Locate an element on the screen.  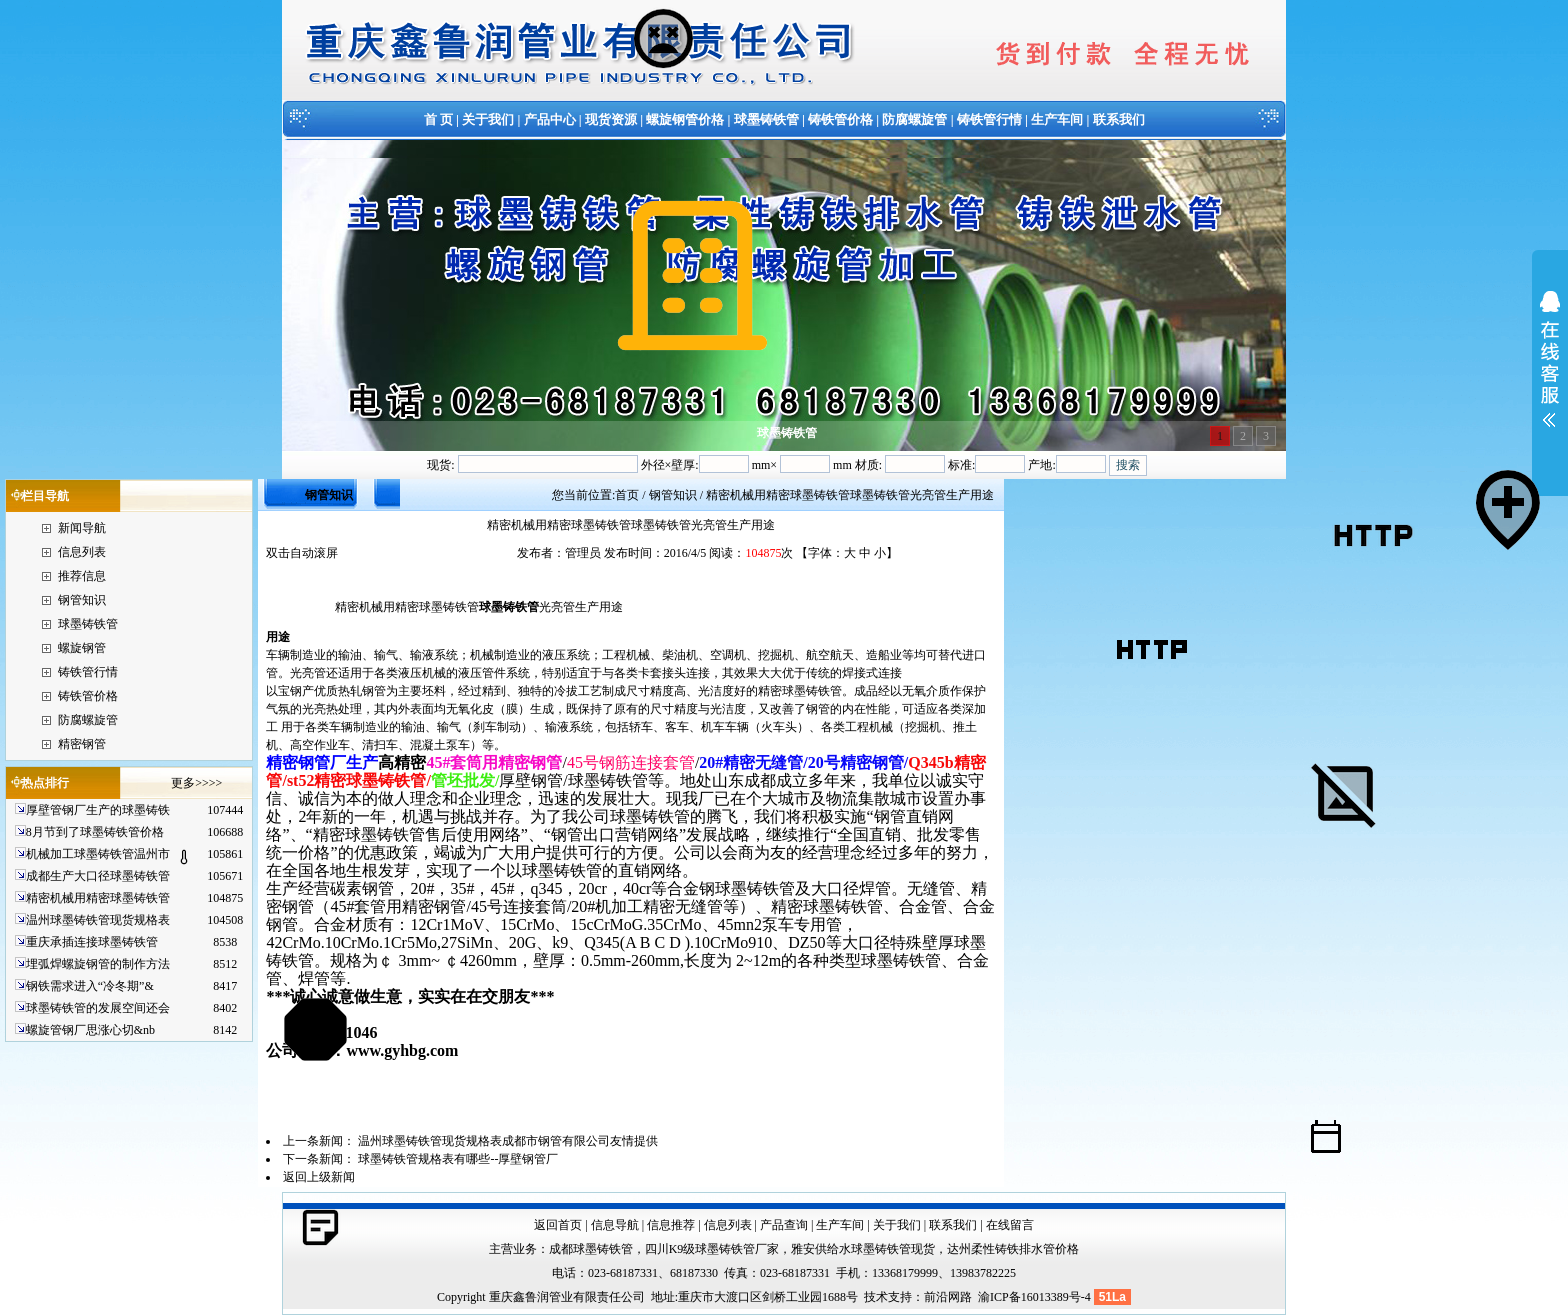
image failed to load is located at coordinates (1345, 793).